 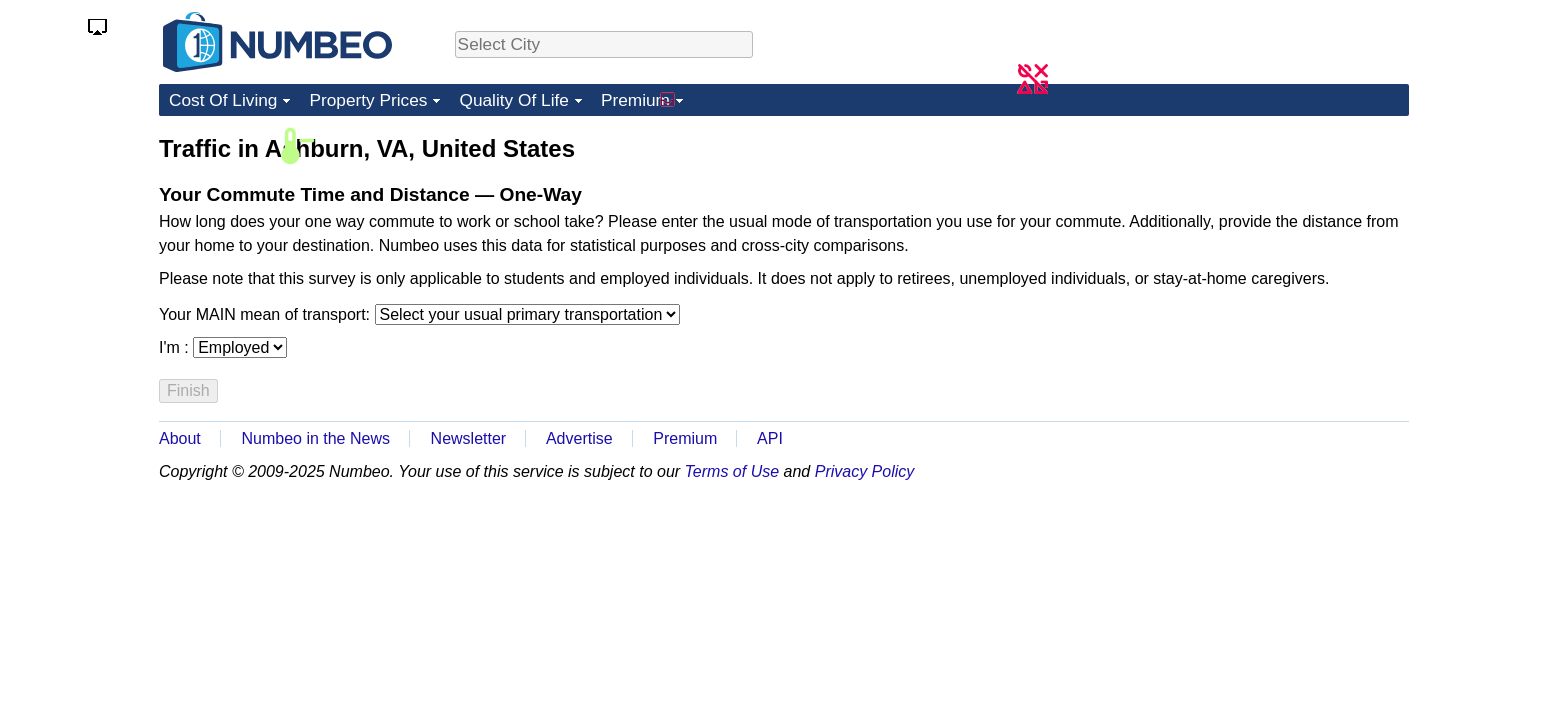 What do you see at coordinates (1033, 79) in the screenshot?
I see `disable icon display` at bounding box center [1033, 79].